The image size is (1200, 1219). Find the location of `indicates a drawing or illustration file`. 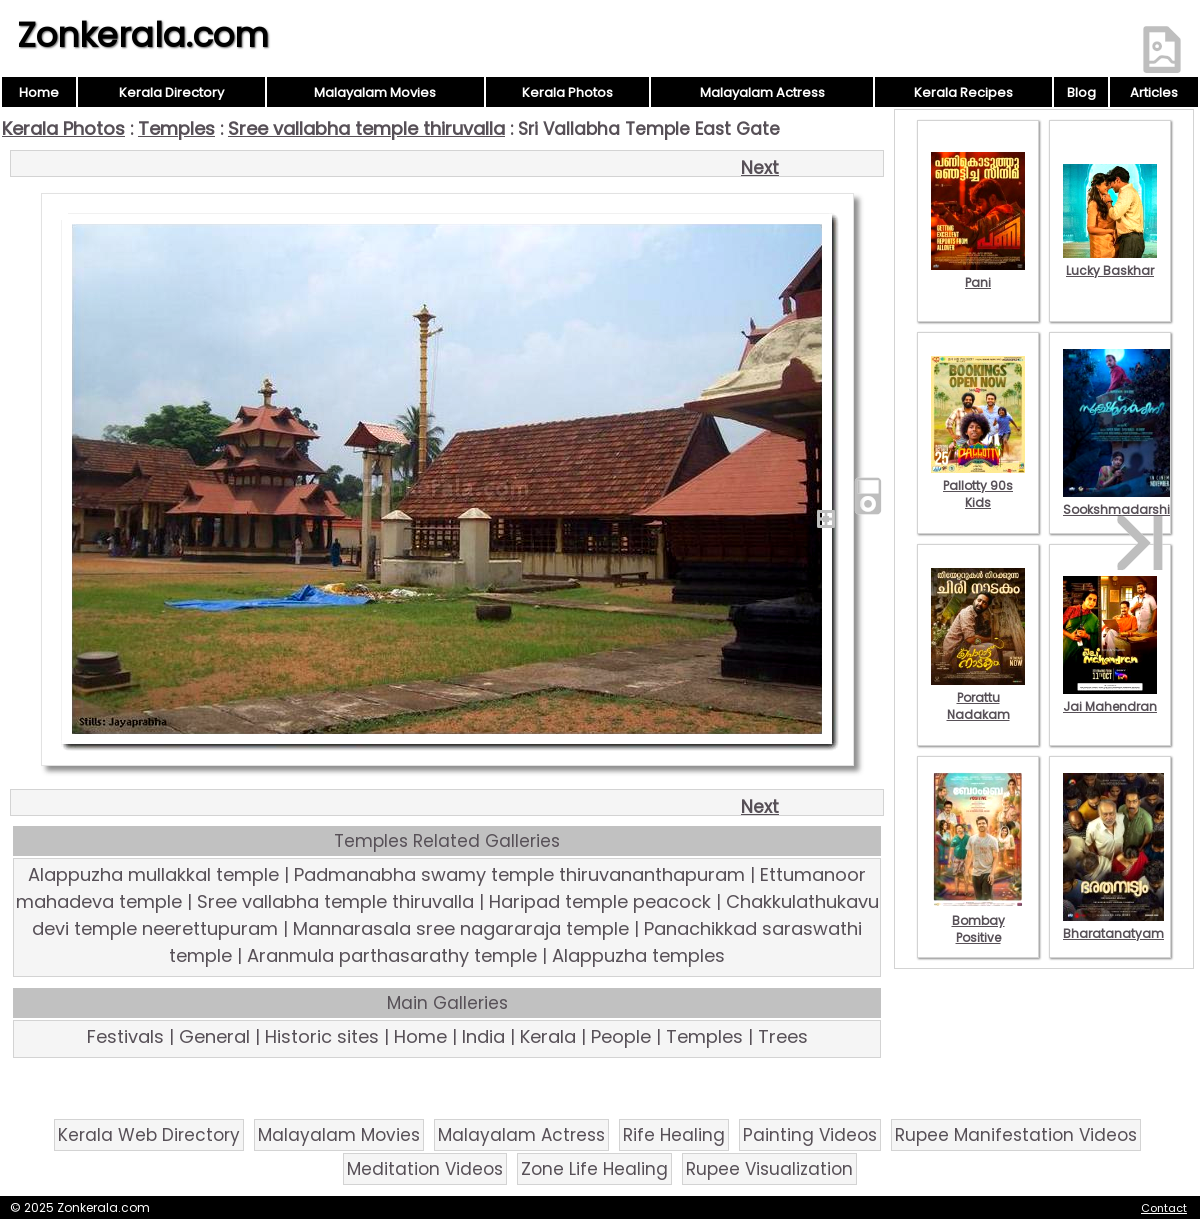

indicates a drawing or illustration file is located at coordinates (1162, 48).